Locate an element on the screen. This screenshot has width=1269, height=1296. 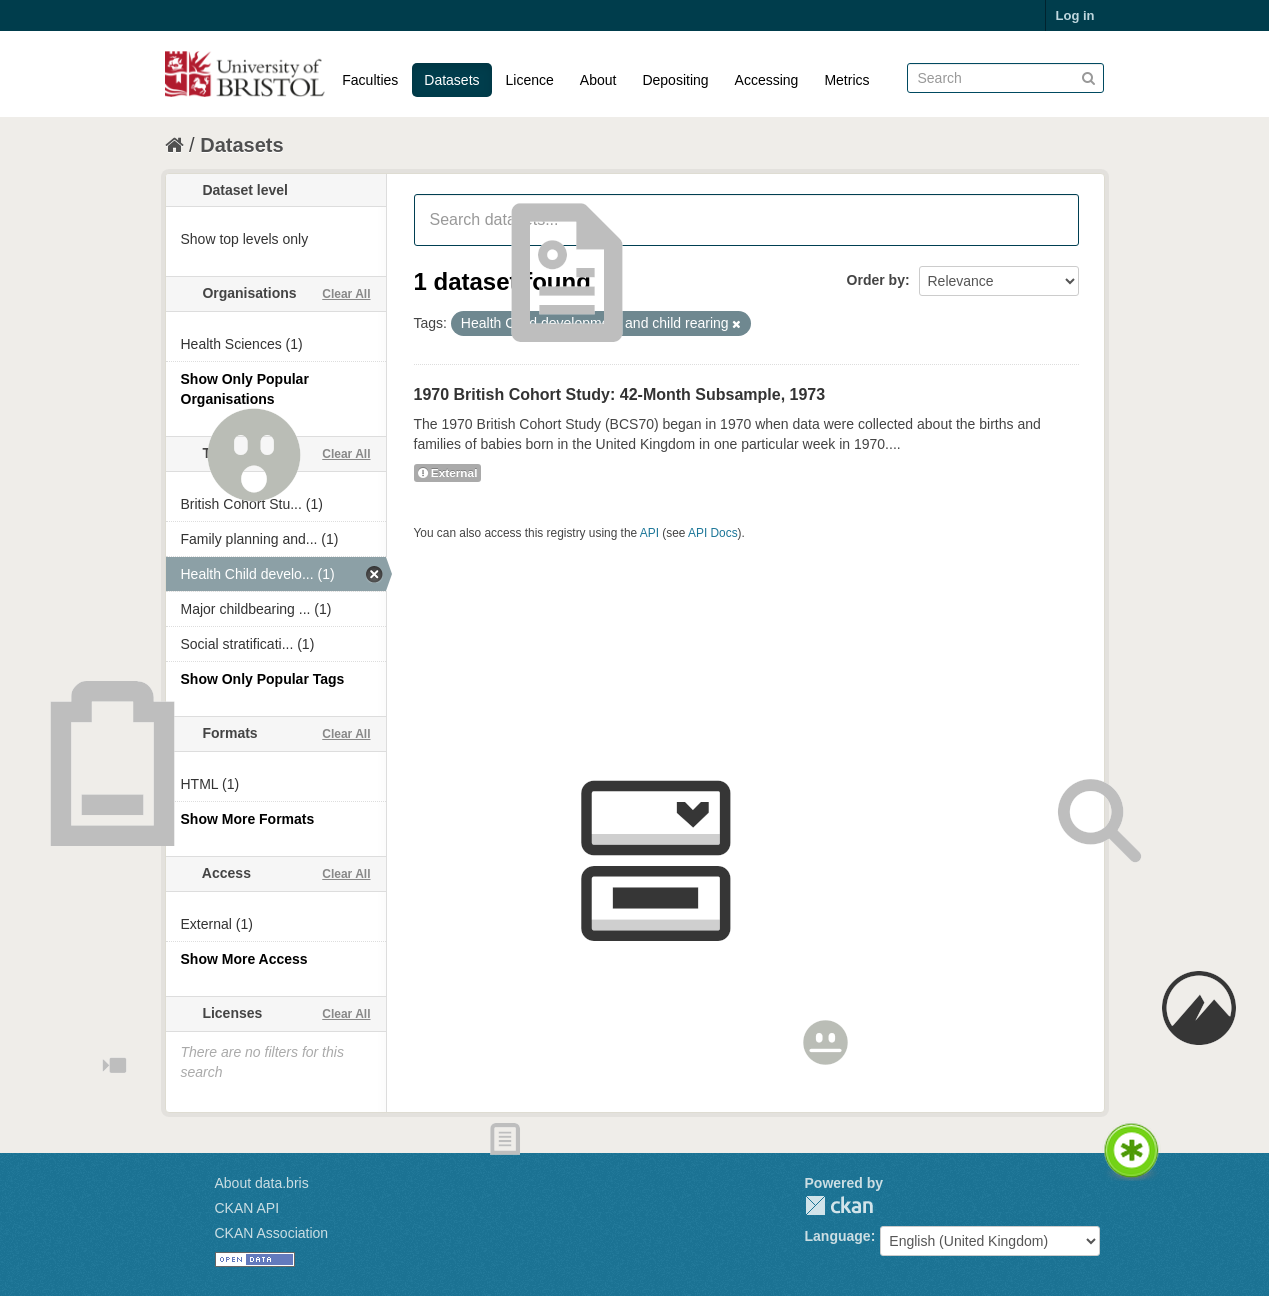
access multi-disk or RAID storage drive is located at coordinates (505, 1140).